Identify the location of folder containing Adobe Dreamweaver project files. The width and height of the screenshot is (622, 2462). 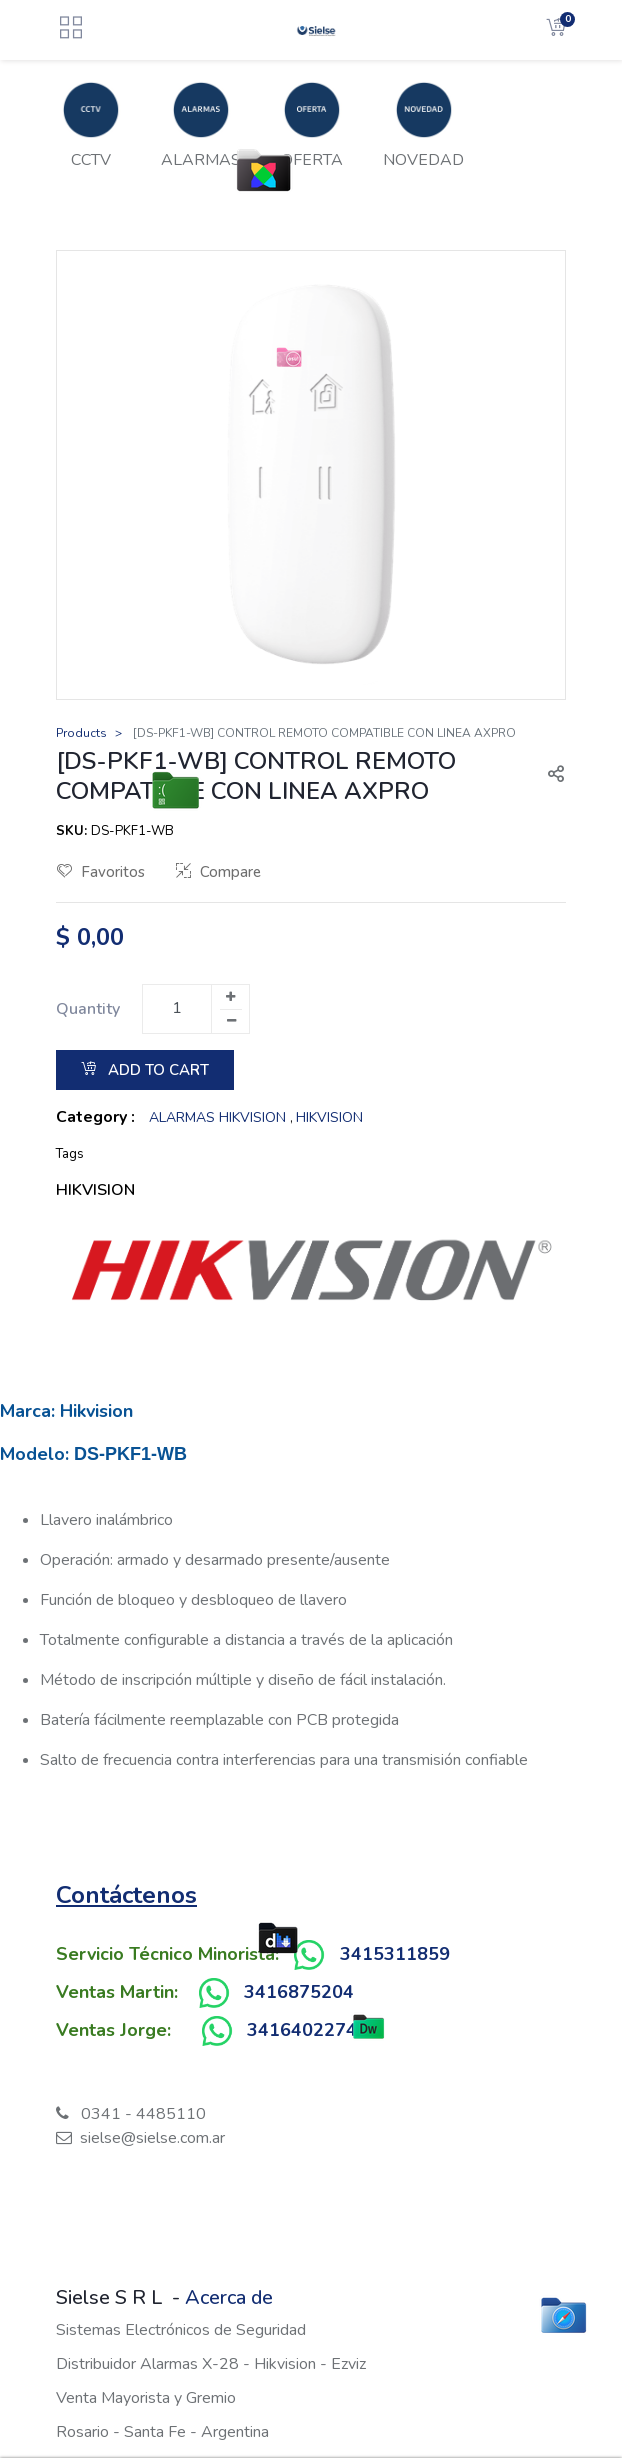
(368, 2027).